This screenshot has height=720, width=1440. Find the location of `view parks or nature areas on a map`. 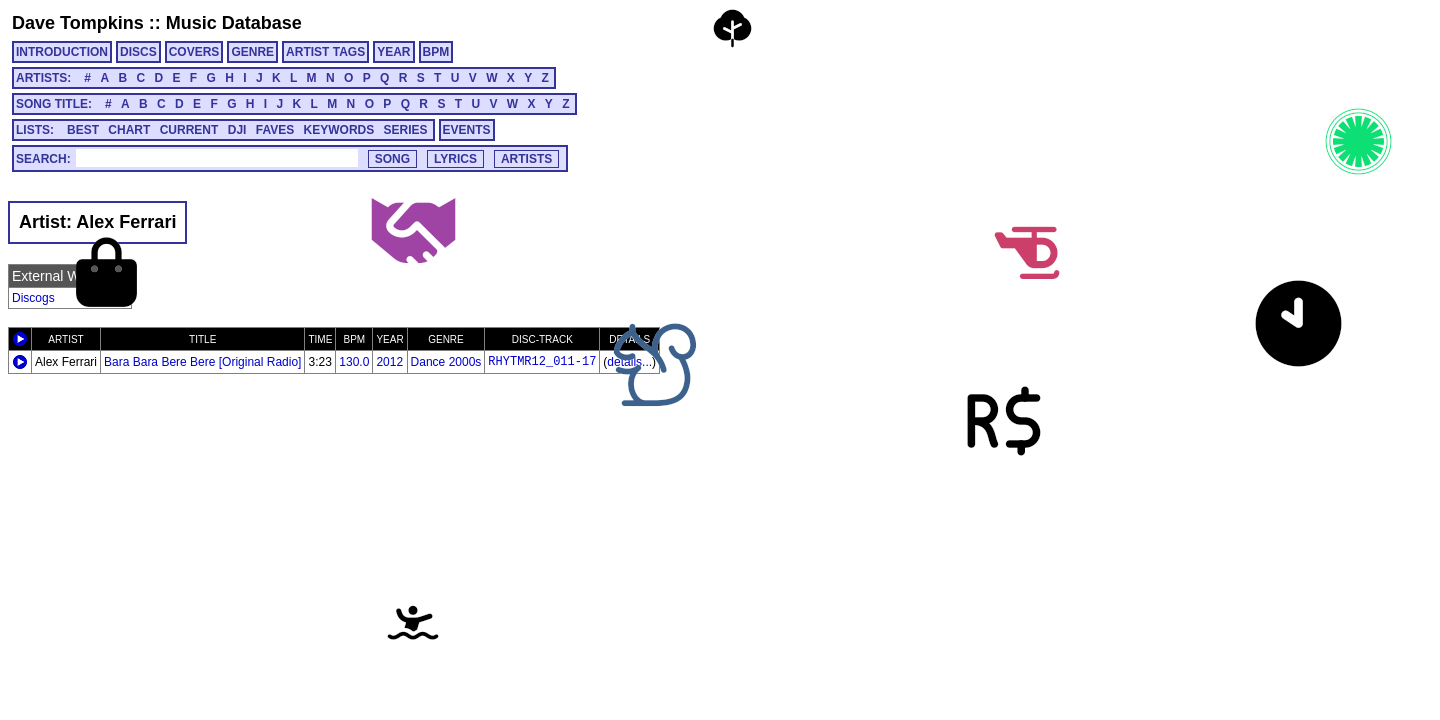

view parks or nature areas on a map is located at coordinates (732, 28).